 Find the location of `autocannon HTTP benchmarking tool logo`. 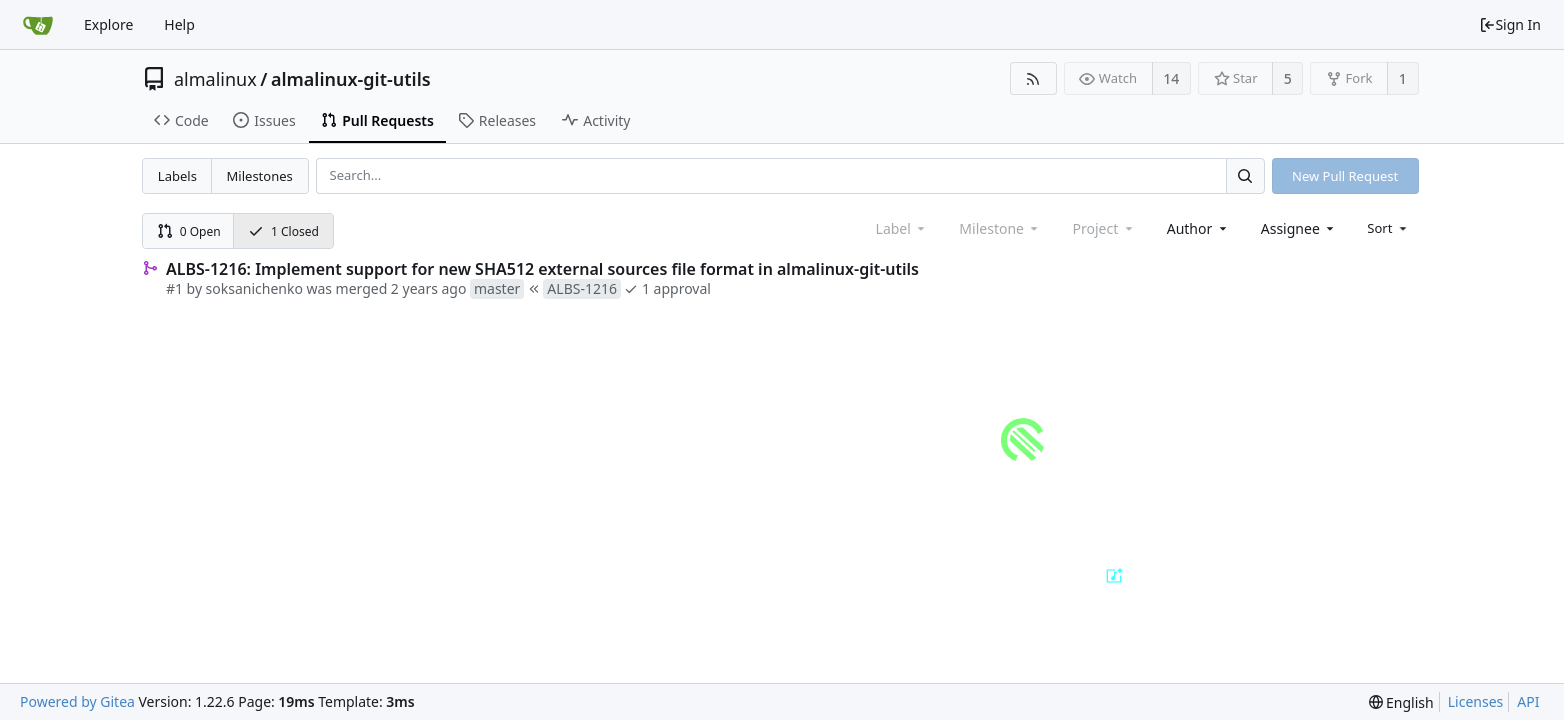

autocannon HTTP benchmarking tool logo is located at coordinates (1022, 439).